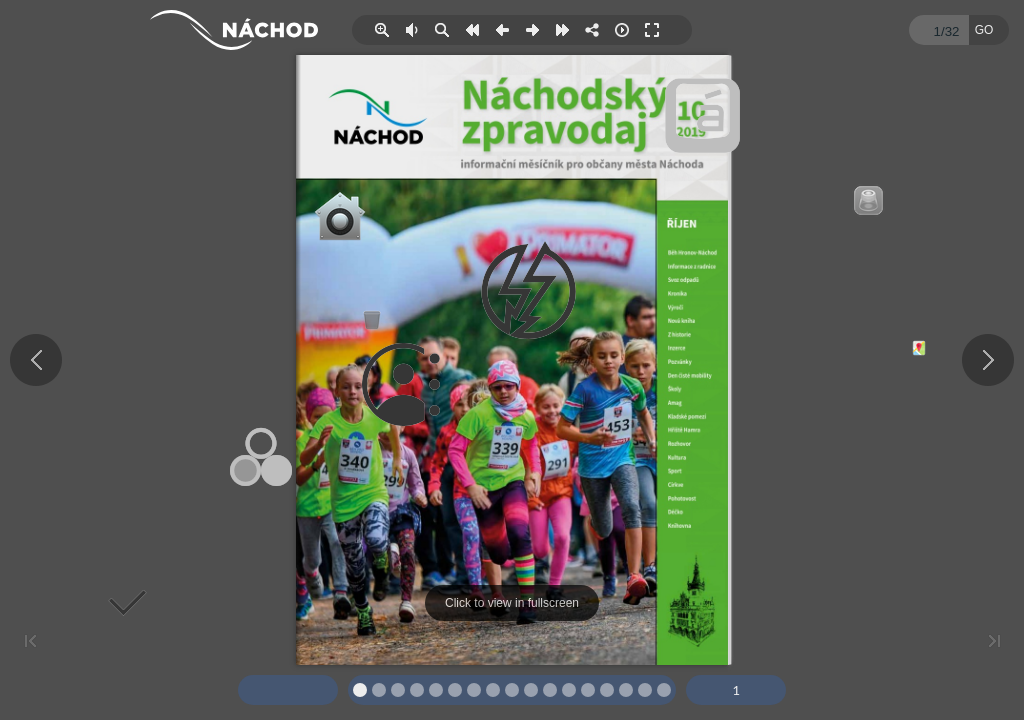 The width and height of the screenshot is (1024, 720). What do you see at coordinates (340, 216) in the screenshot?
I see `access FileVault disk encryption settings` at bounding box center [340, 216].